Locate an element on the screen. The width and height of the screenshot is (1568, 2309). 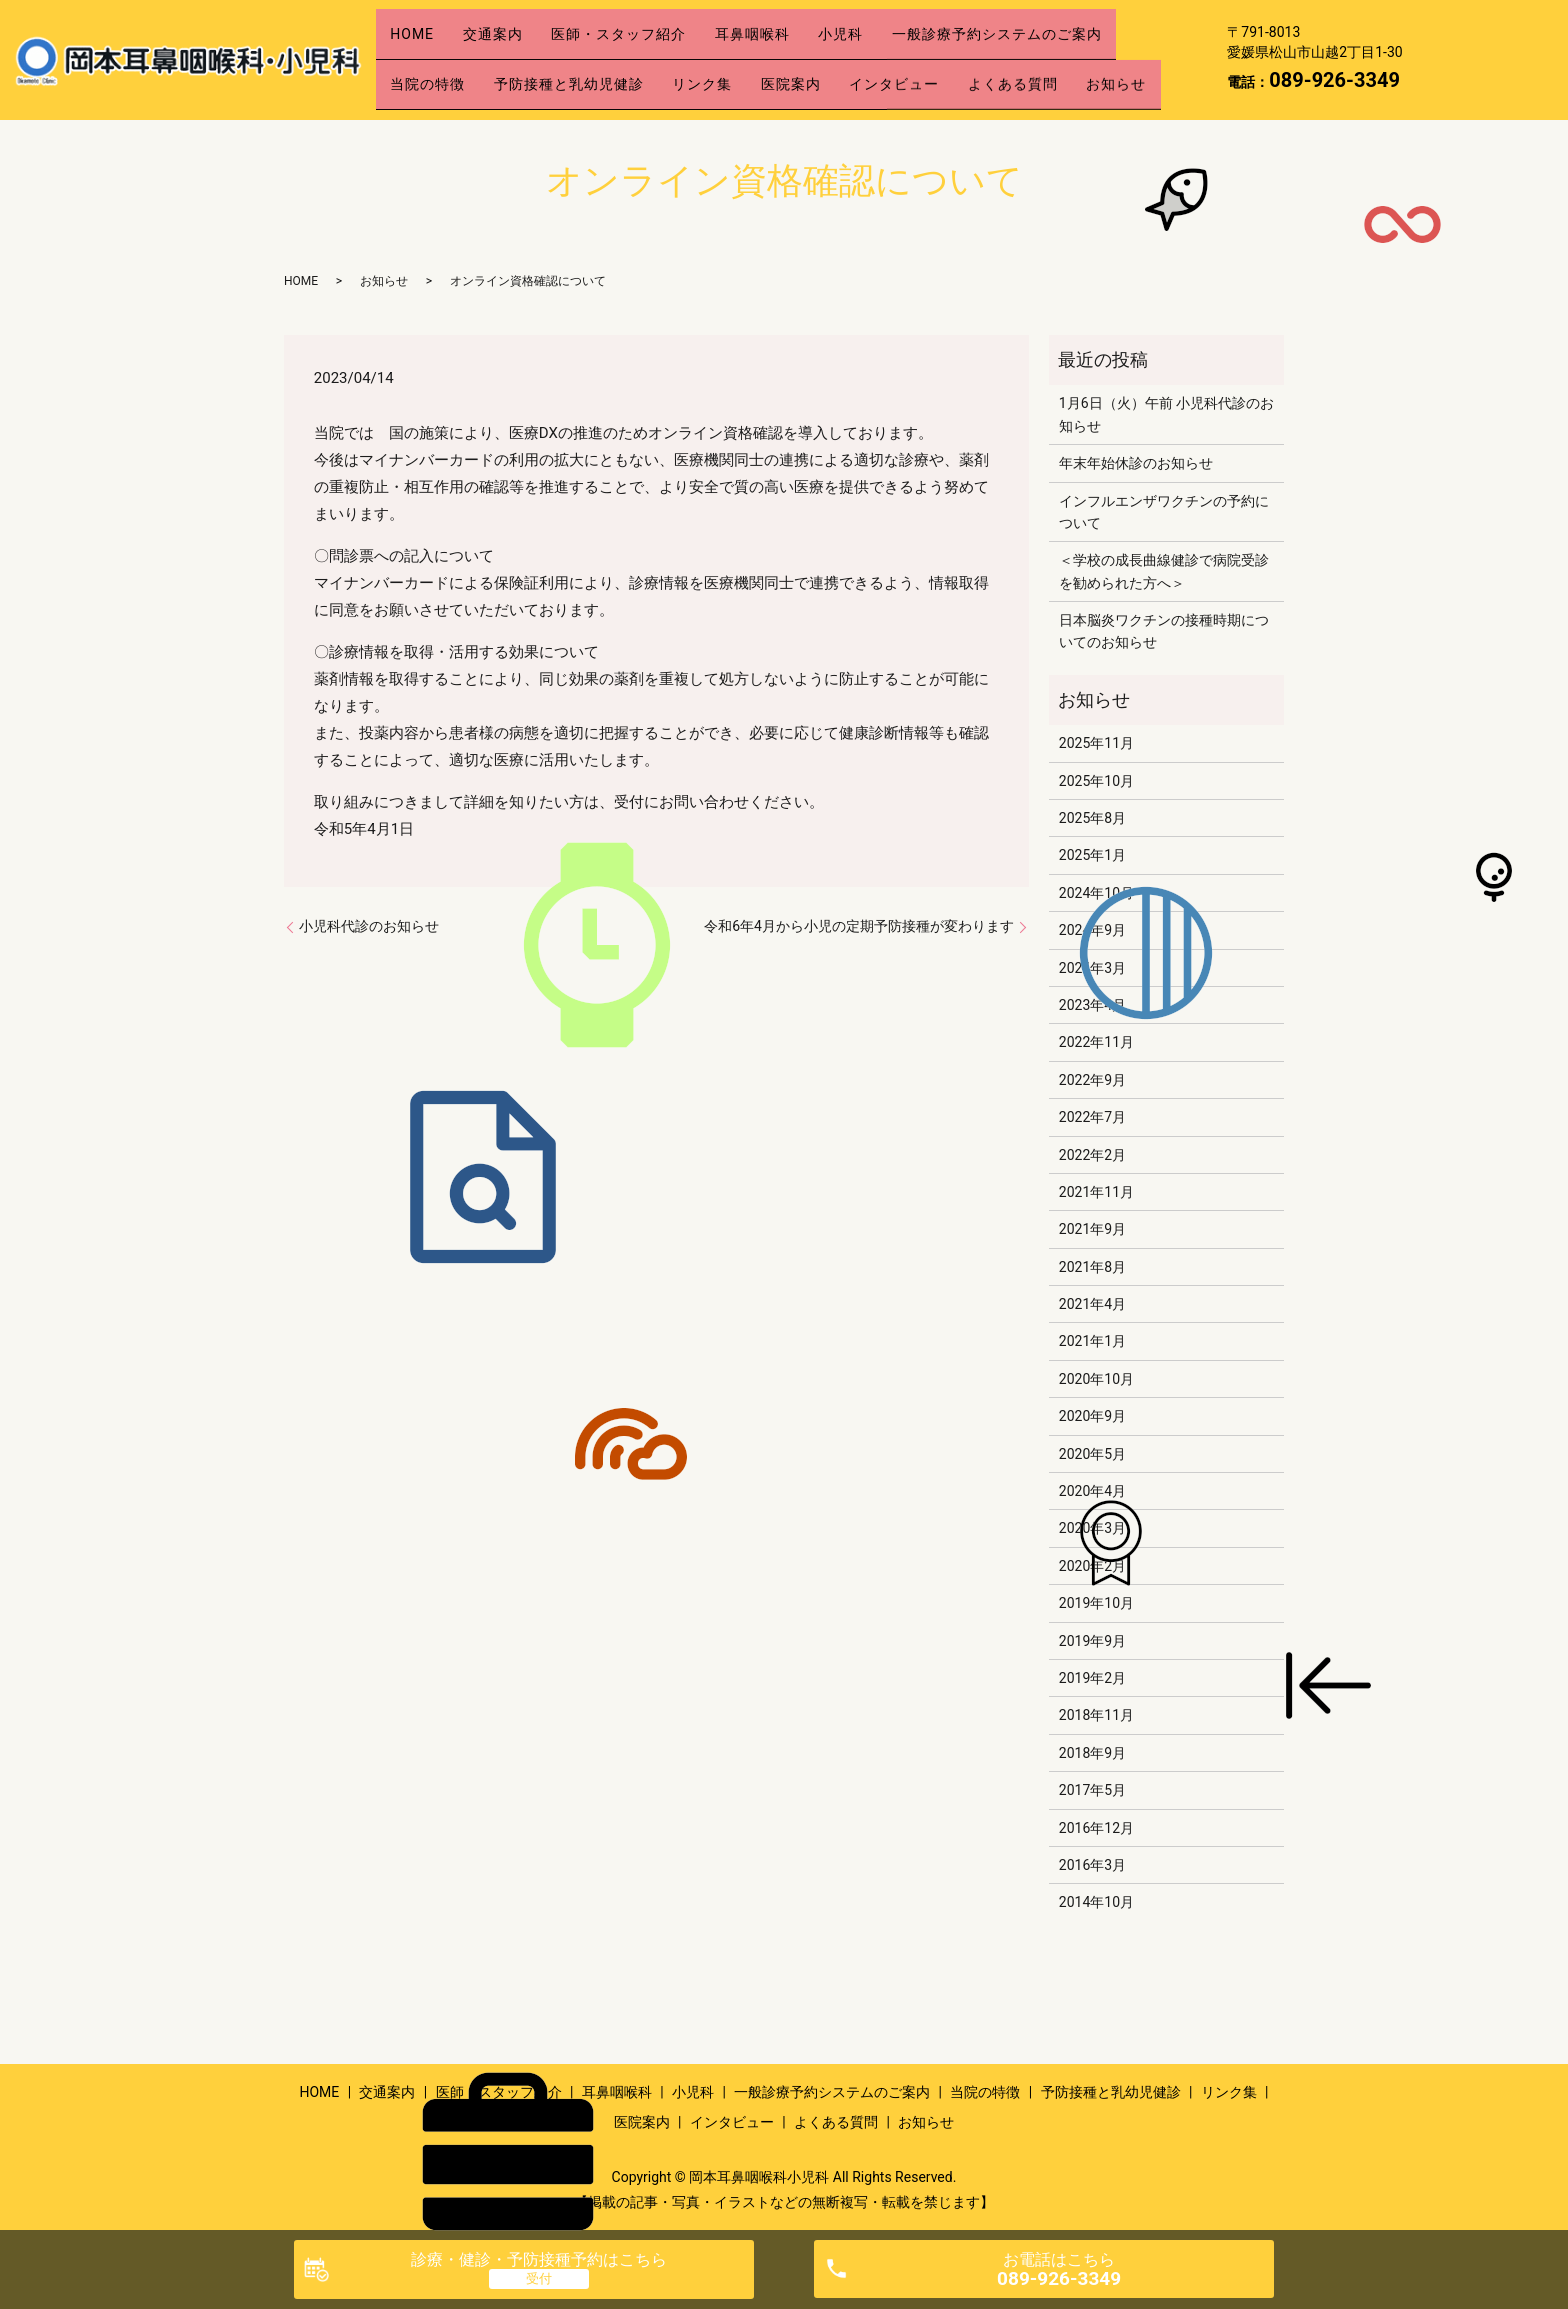
indicates unlimited or infinite content is located at coordinates (1402, 224).